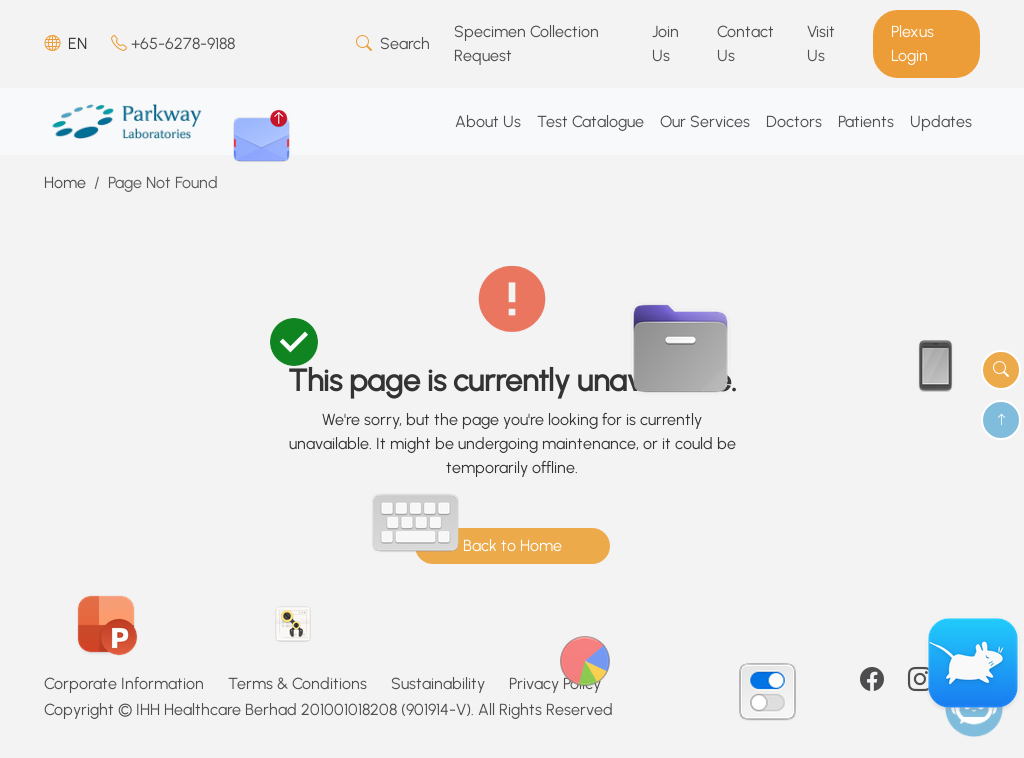  Describe the element at coordinates (293, 624) in the screenshot. I see `open the builder app for development projects` at that location.